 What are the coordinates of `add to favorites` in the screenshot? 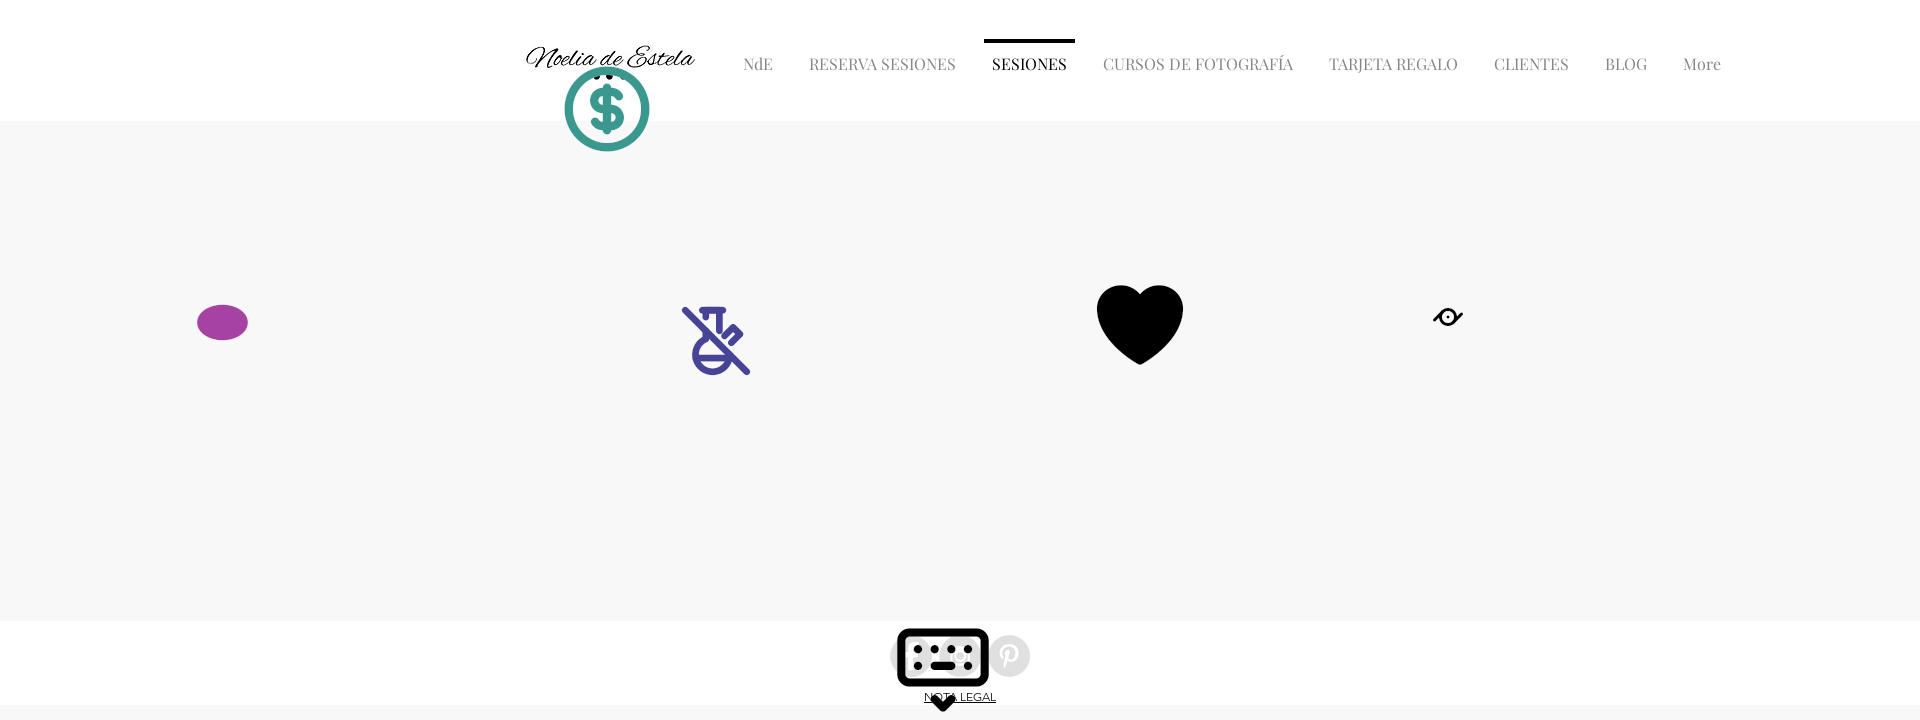 It's located at (1140, 325).